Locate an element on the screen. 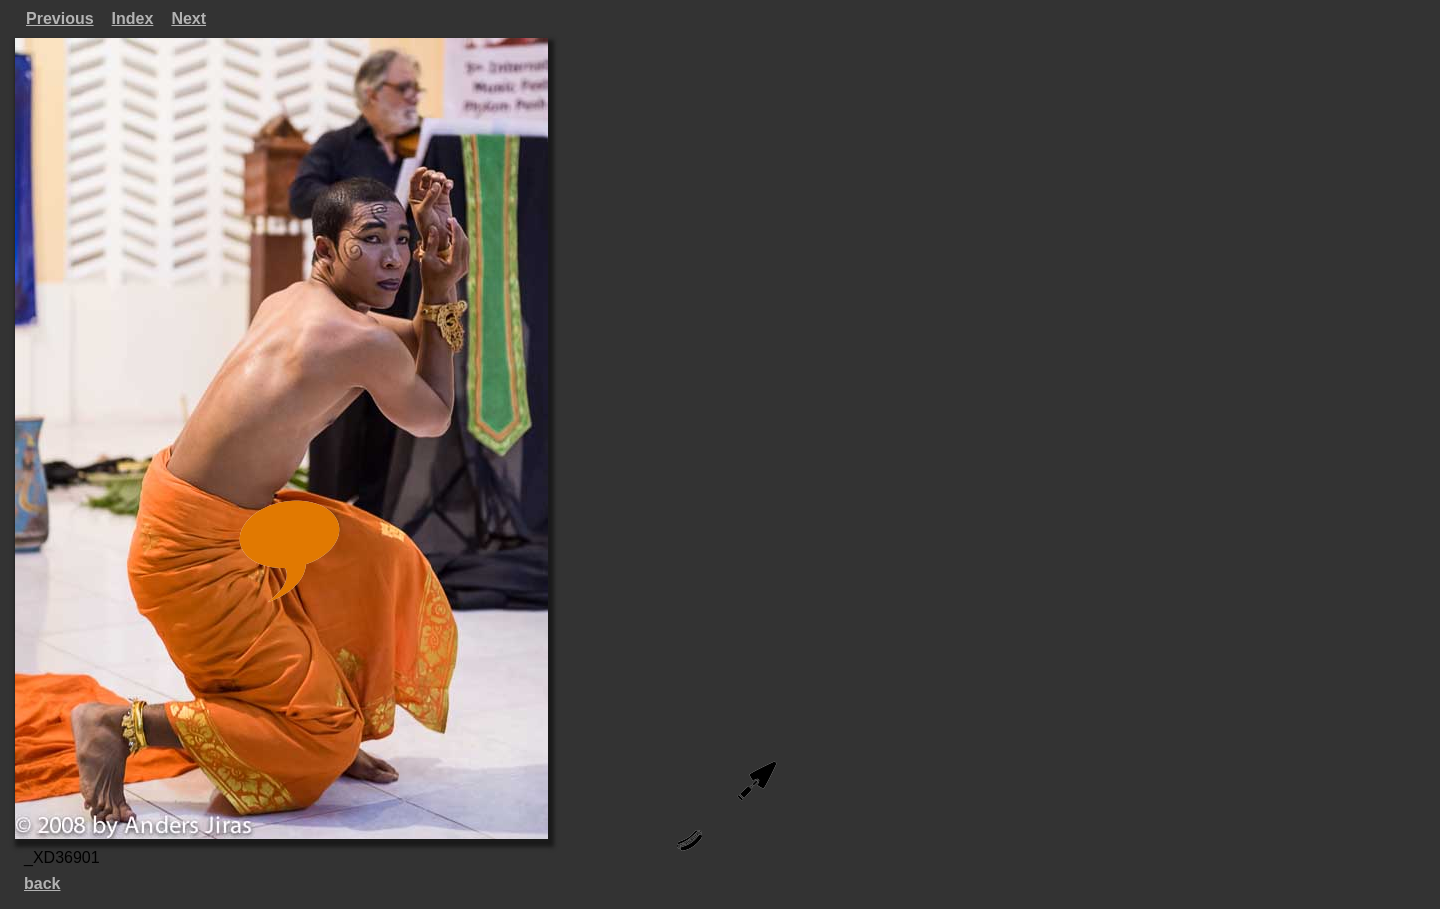 Image resolution: width=1440 pixels, height=909 pixels. browse food or restaurant options is located at coordinates (689, 840).